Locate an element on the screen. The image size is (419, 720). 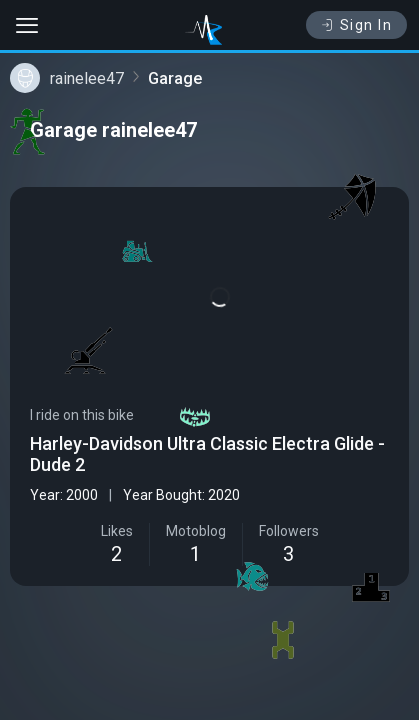
access settings or configuration options is located at coordinates (283, 640).